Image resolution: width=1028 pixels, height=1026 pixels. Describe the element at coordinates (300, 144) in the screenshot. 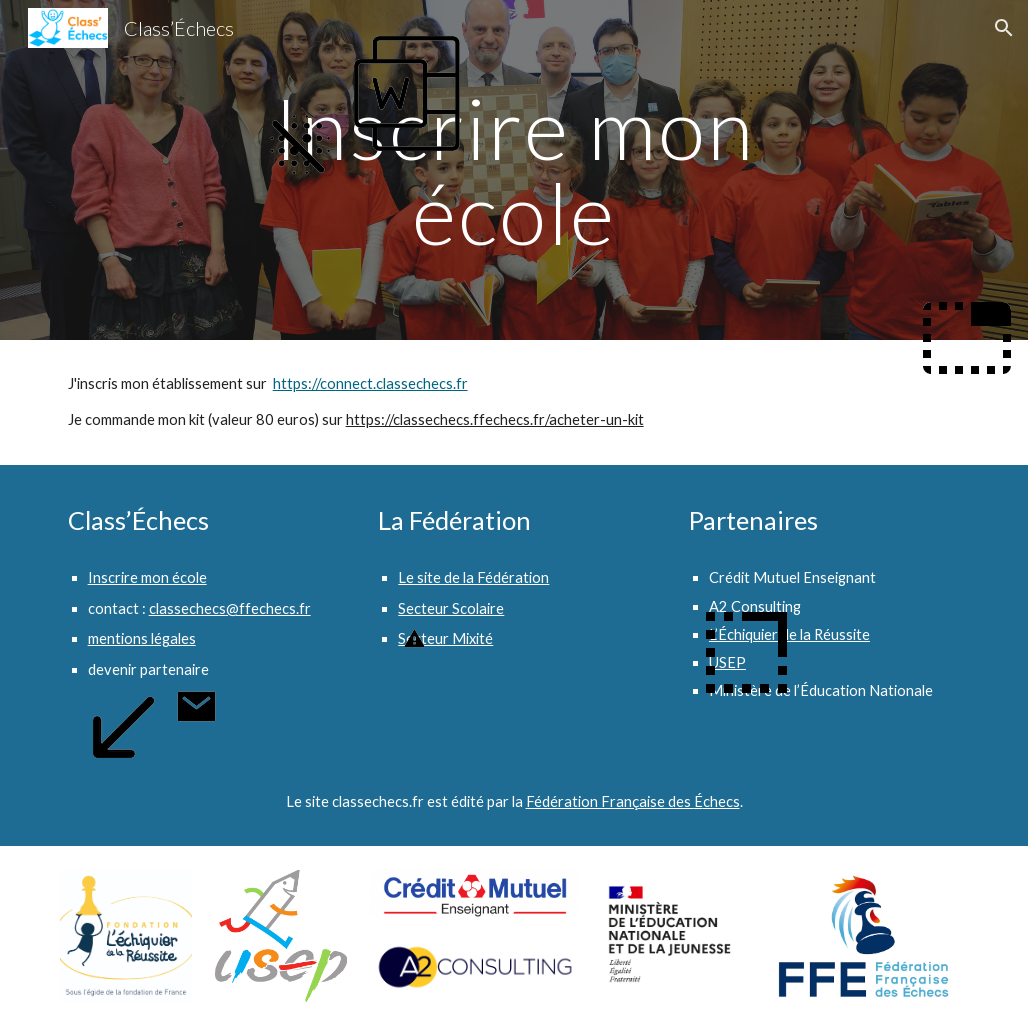

I see `disable blur effect` at that location.